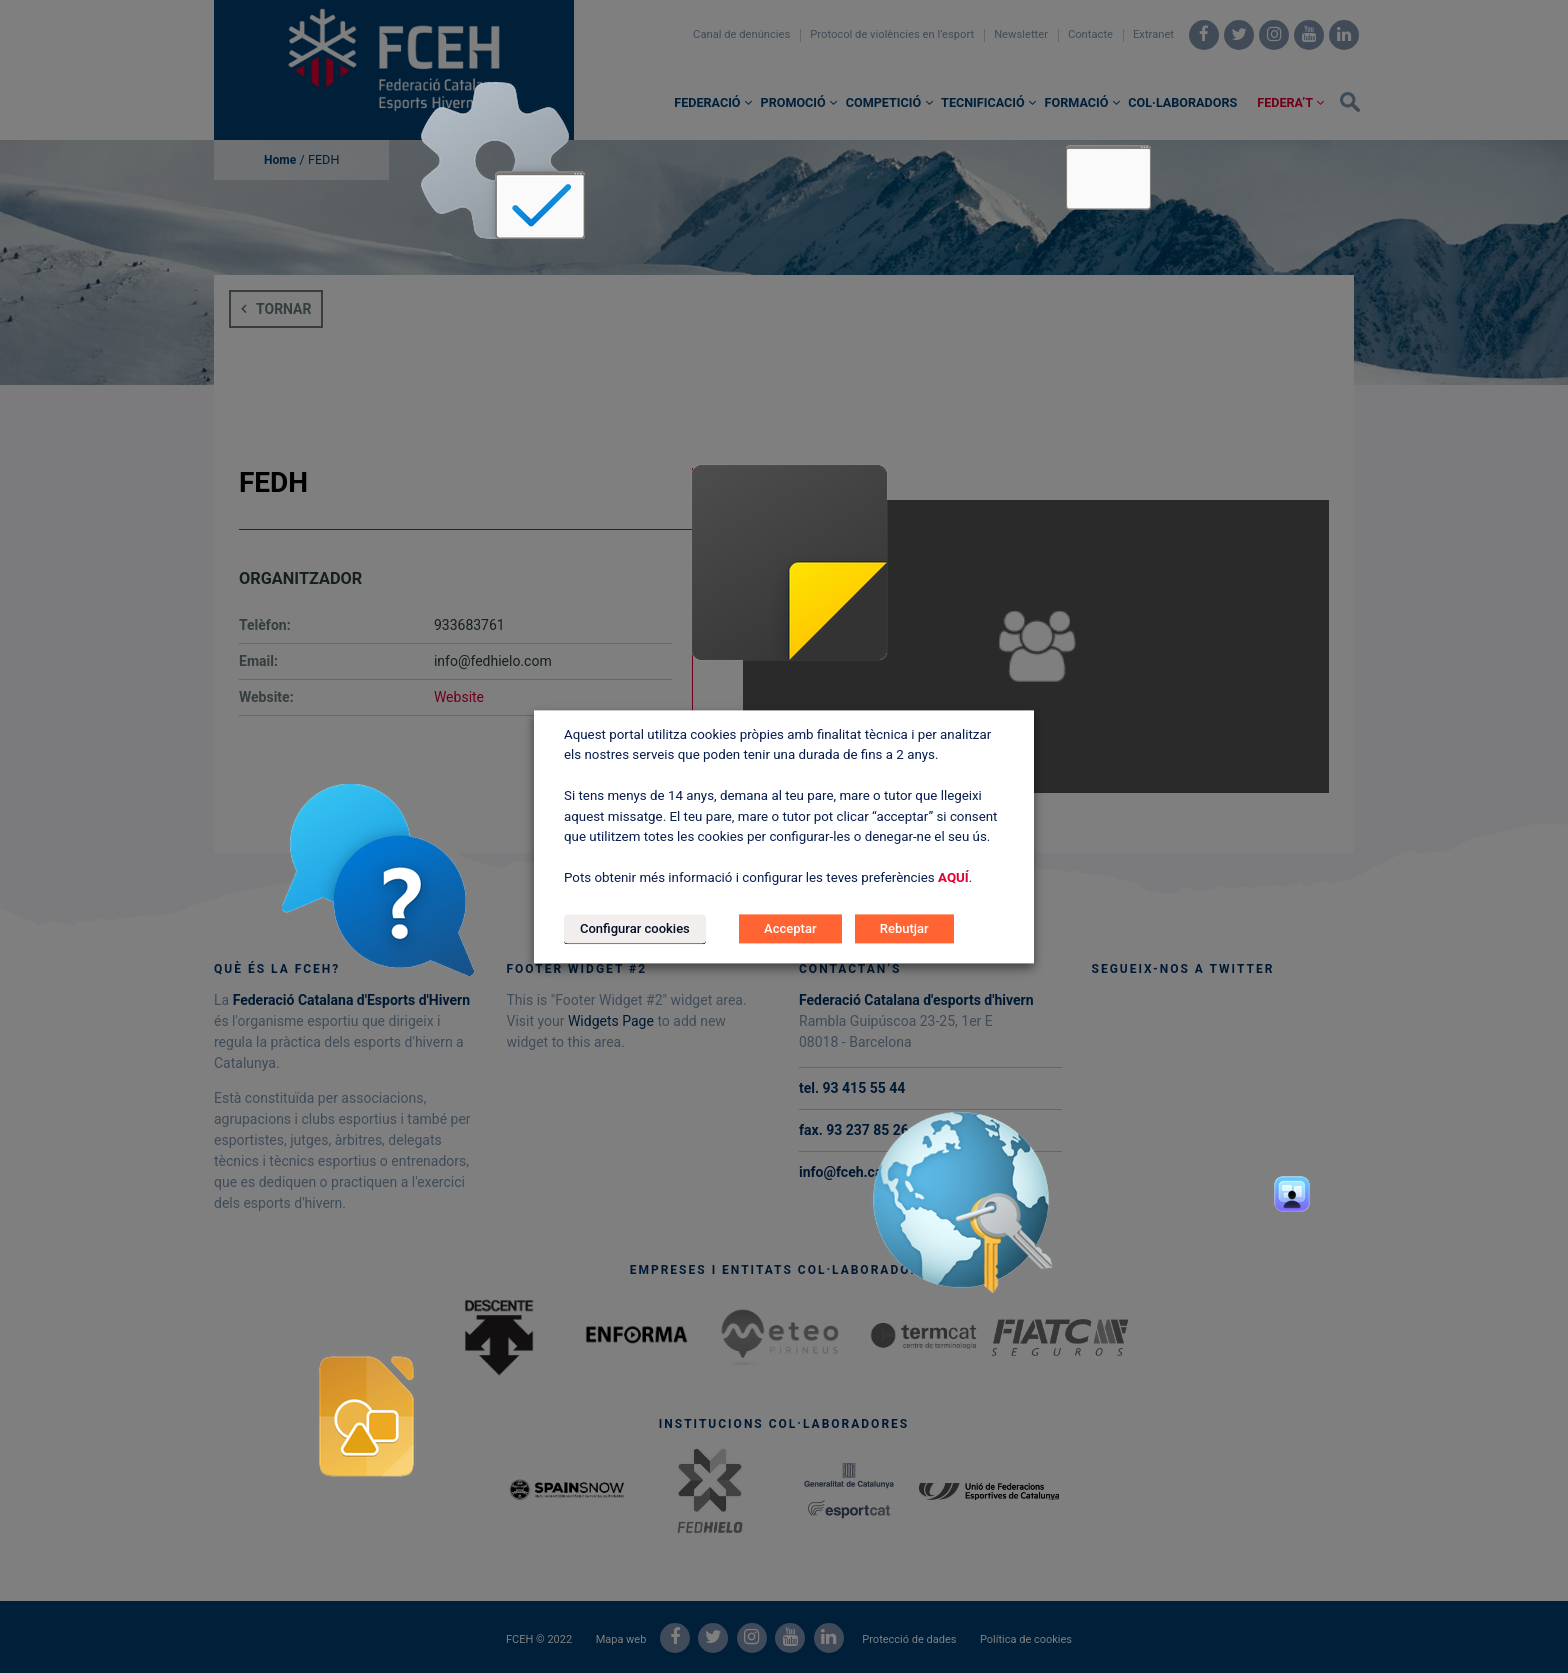 The height and width of the screenshot is (1673, 1568). Describe the element at coordinates (495, 160) in the screenshot. I see `access administrator tools and settings` at that location.